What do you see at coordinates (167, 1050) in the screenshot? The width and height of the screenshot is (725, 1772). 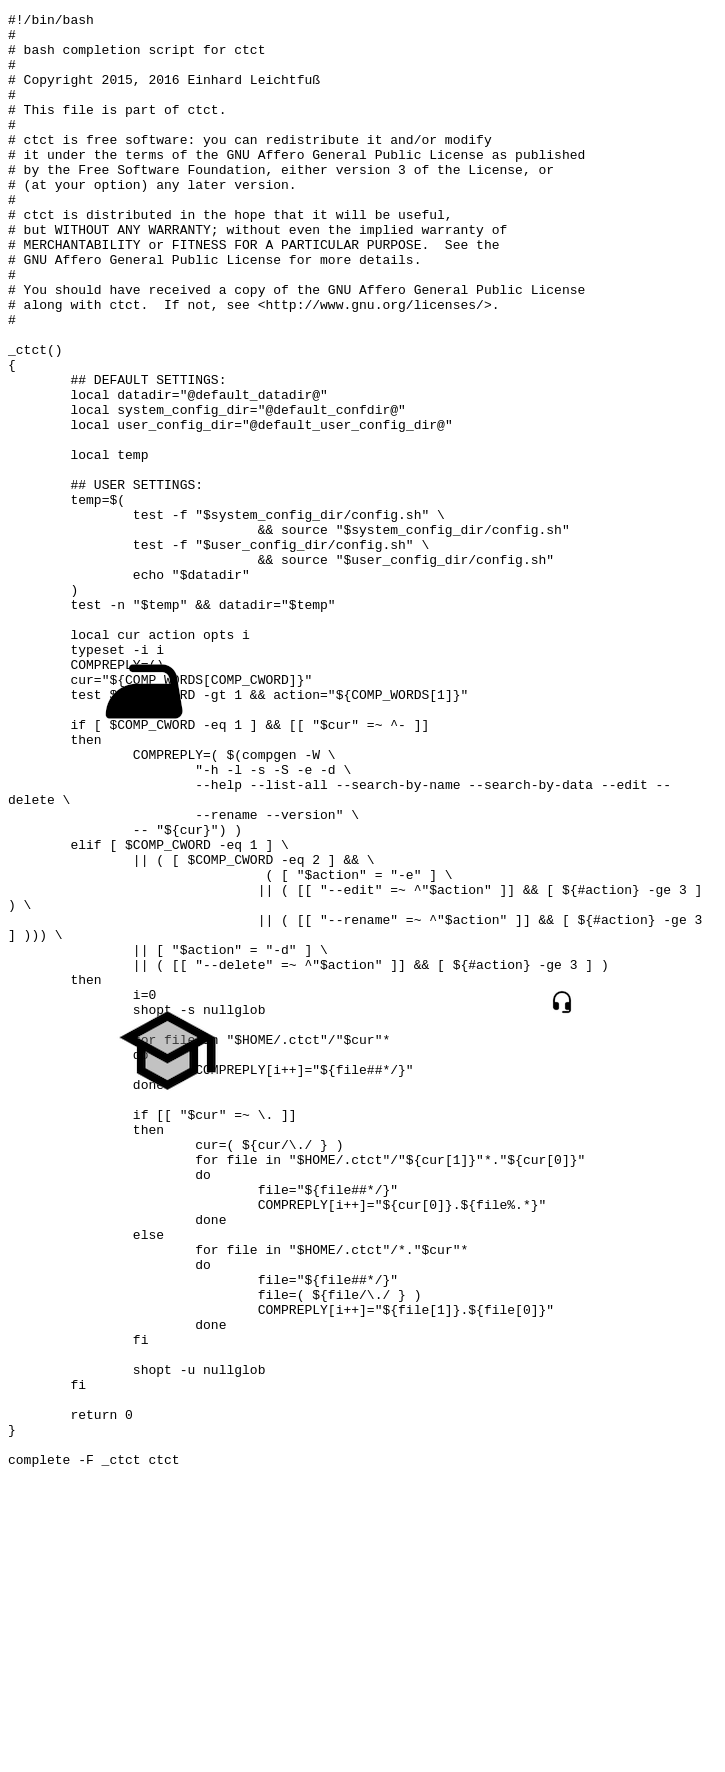 I see `access education or school-related features` at bounding box center [167, 1050].